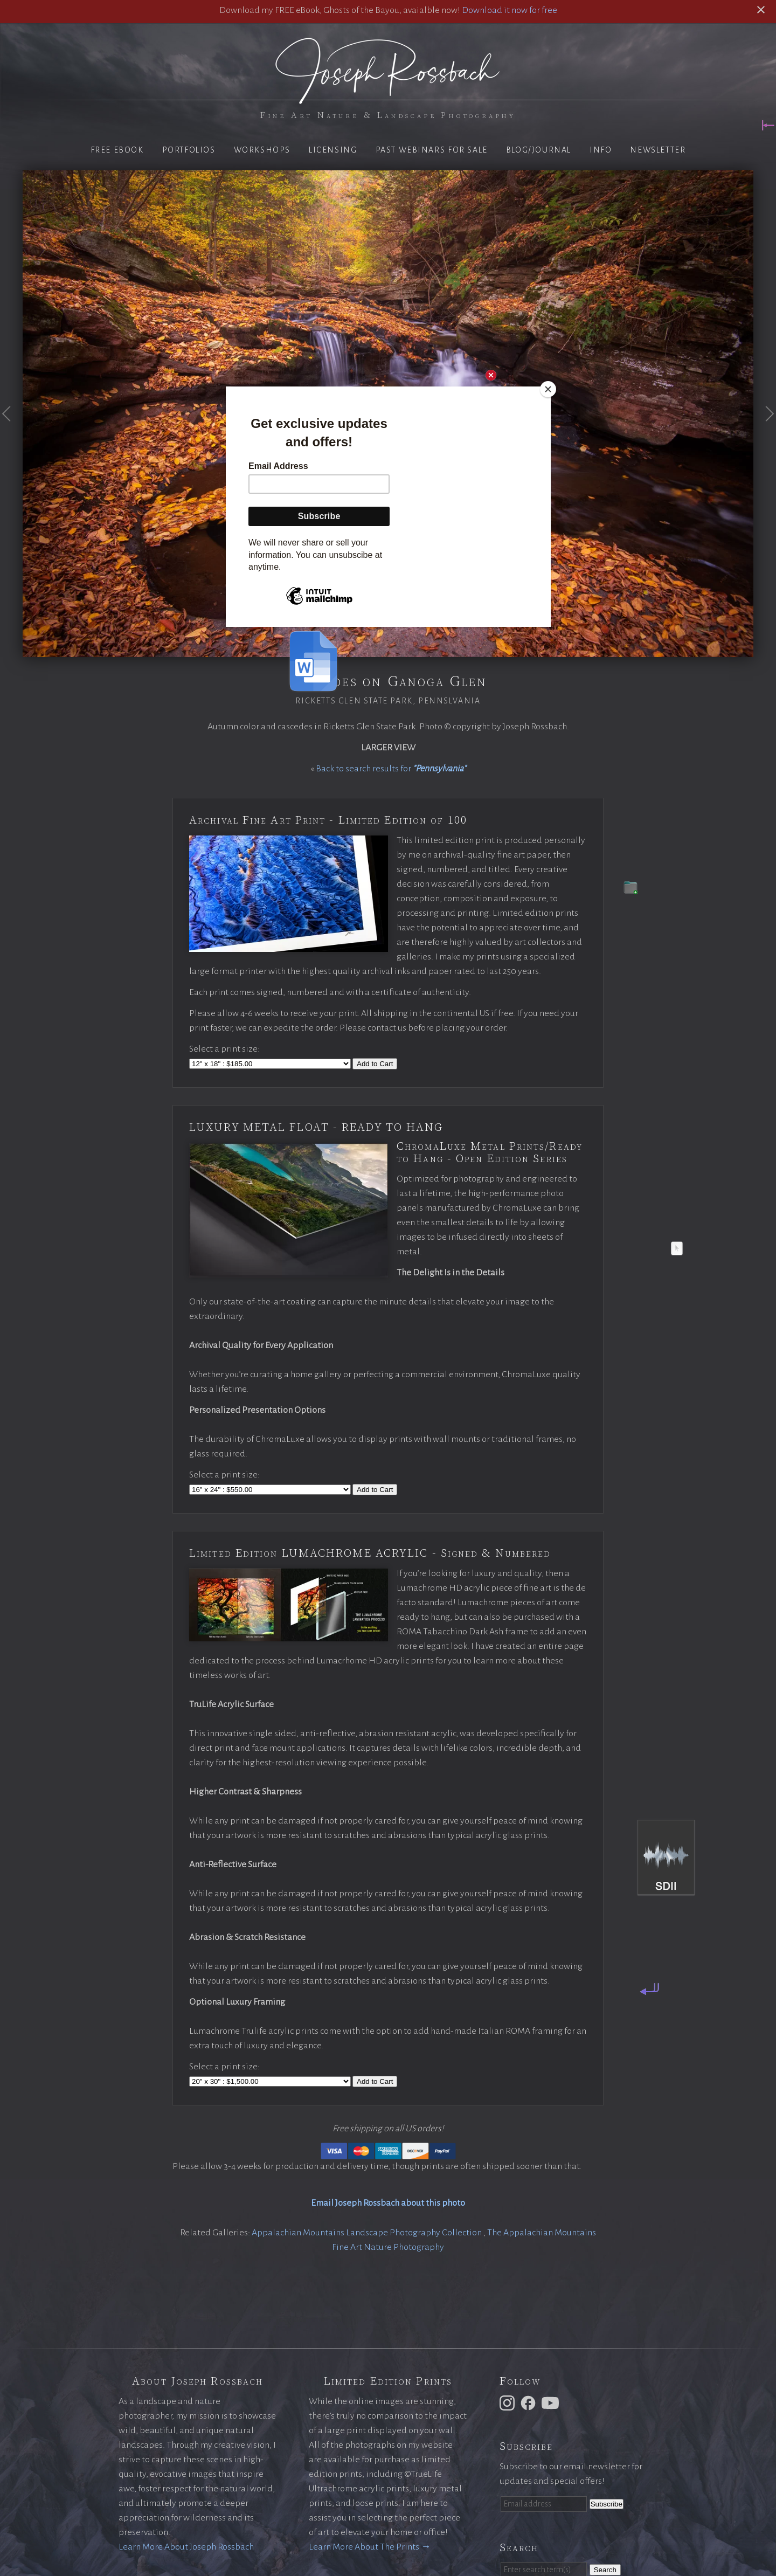 This screenshot has height=2576, width=776. I want to click on an SDII audio file in GarageBand or Logic Pro, so click(666, 1859).